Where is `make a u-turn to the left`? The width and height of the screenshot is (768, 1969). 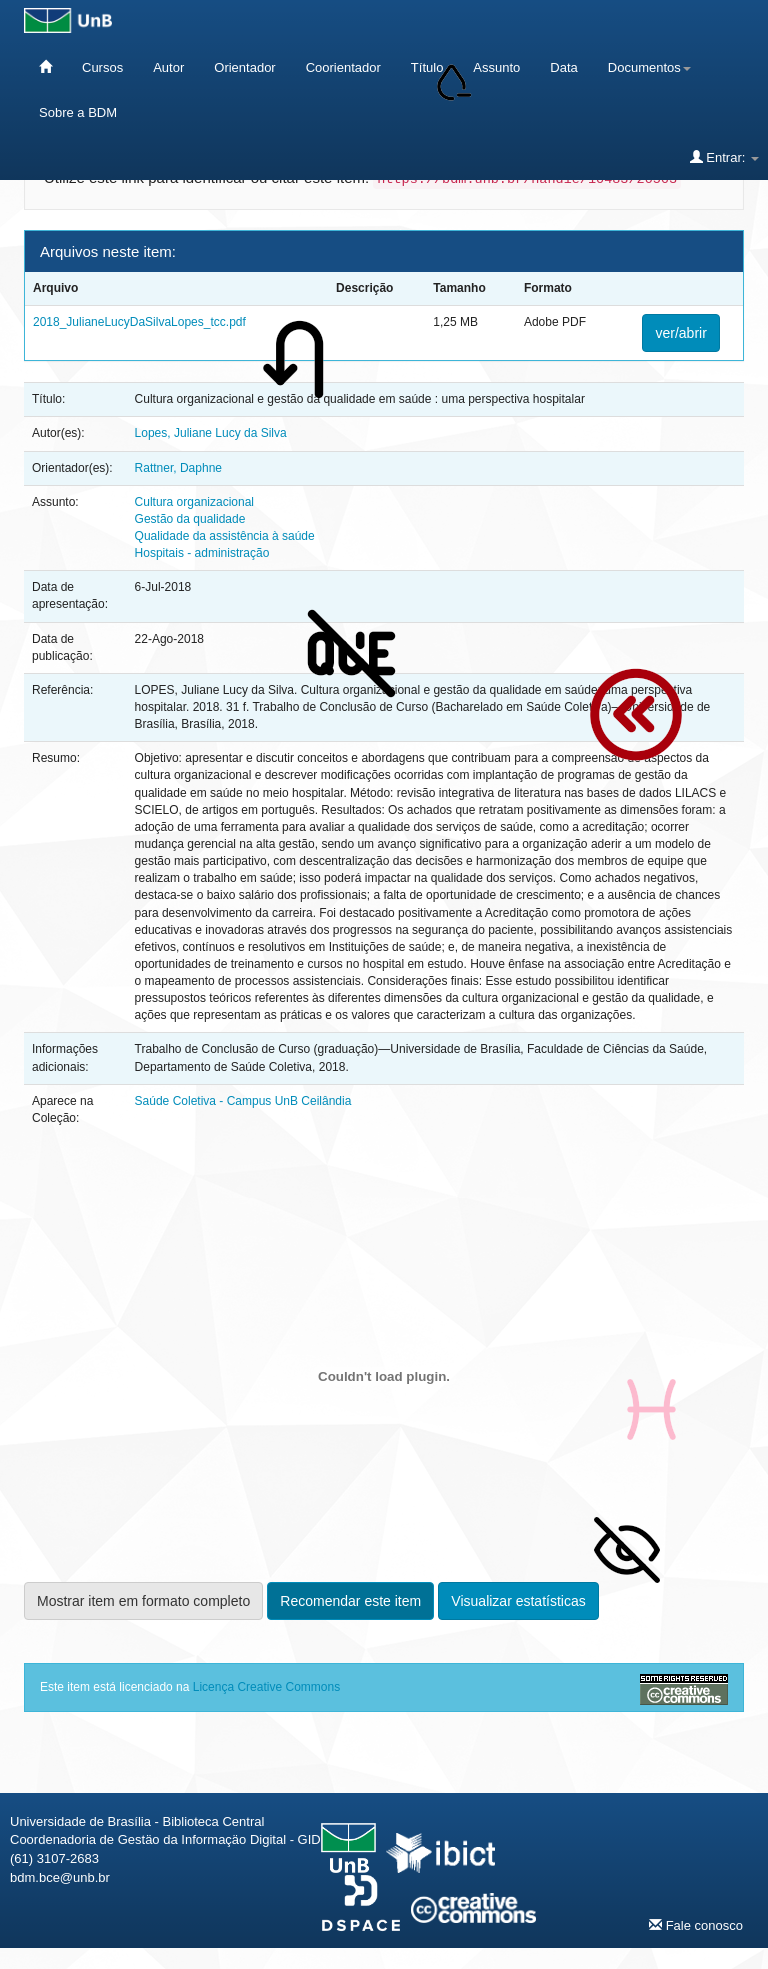
make a u-turn to the left is located at coordinates (297, 359).